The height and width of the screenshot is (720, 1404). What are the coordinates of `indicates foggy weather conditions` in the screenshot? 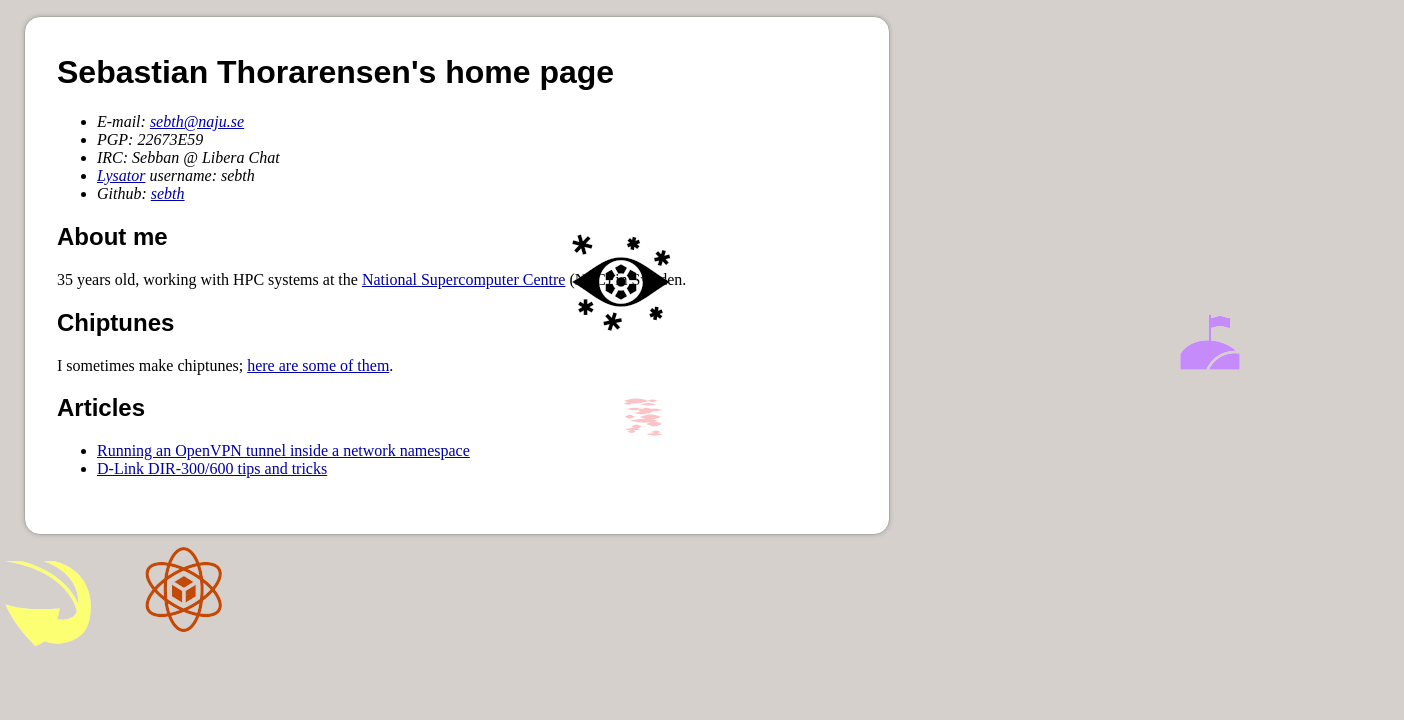 It's located at (643, 417).